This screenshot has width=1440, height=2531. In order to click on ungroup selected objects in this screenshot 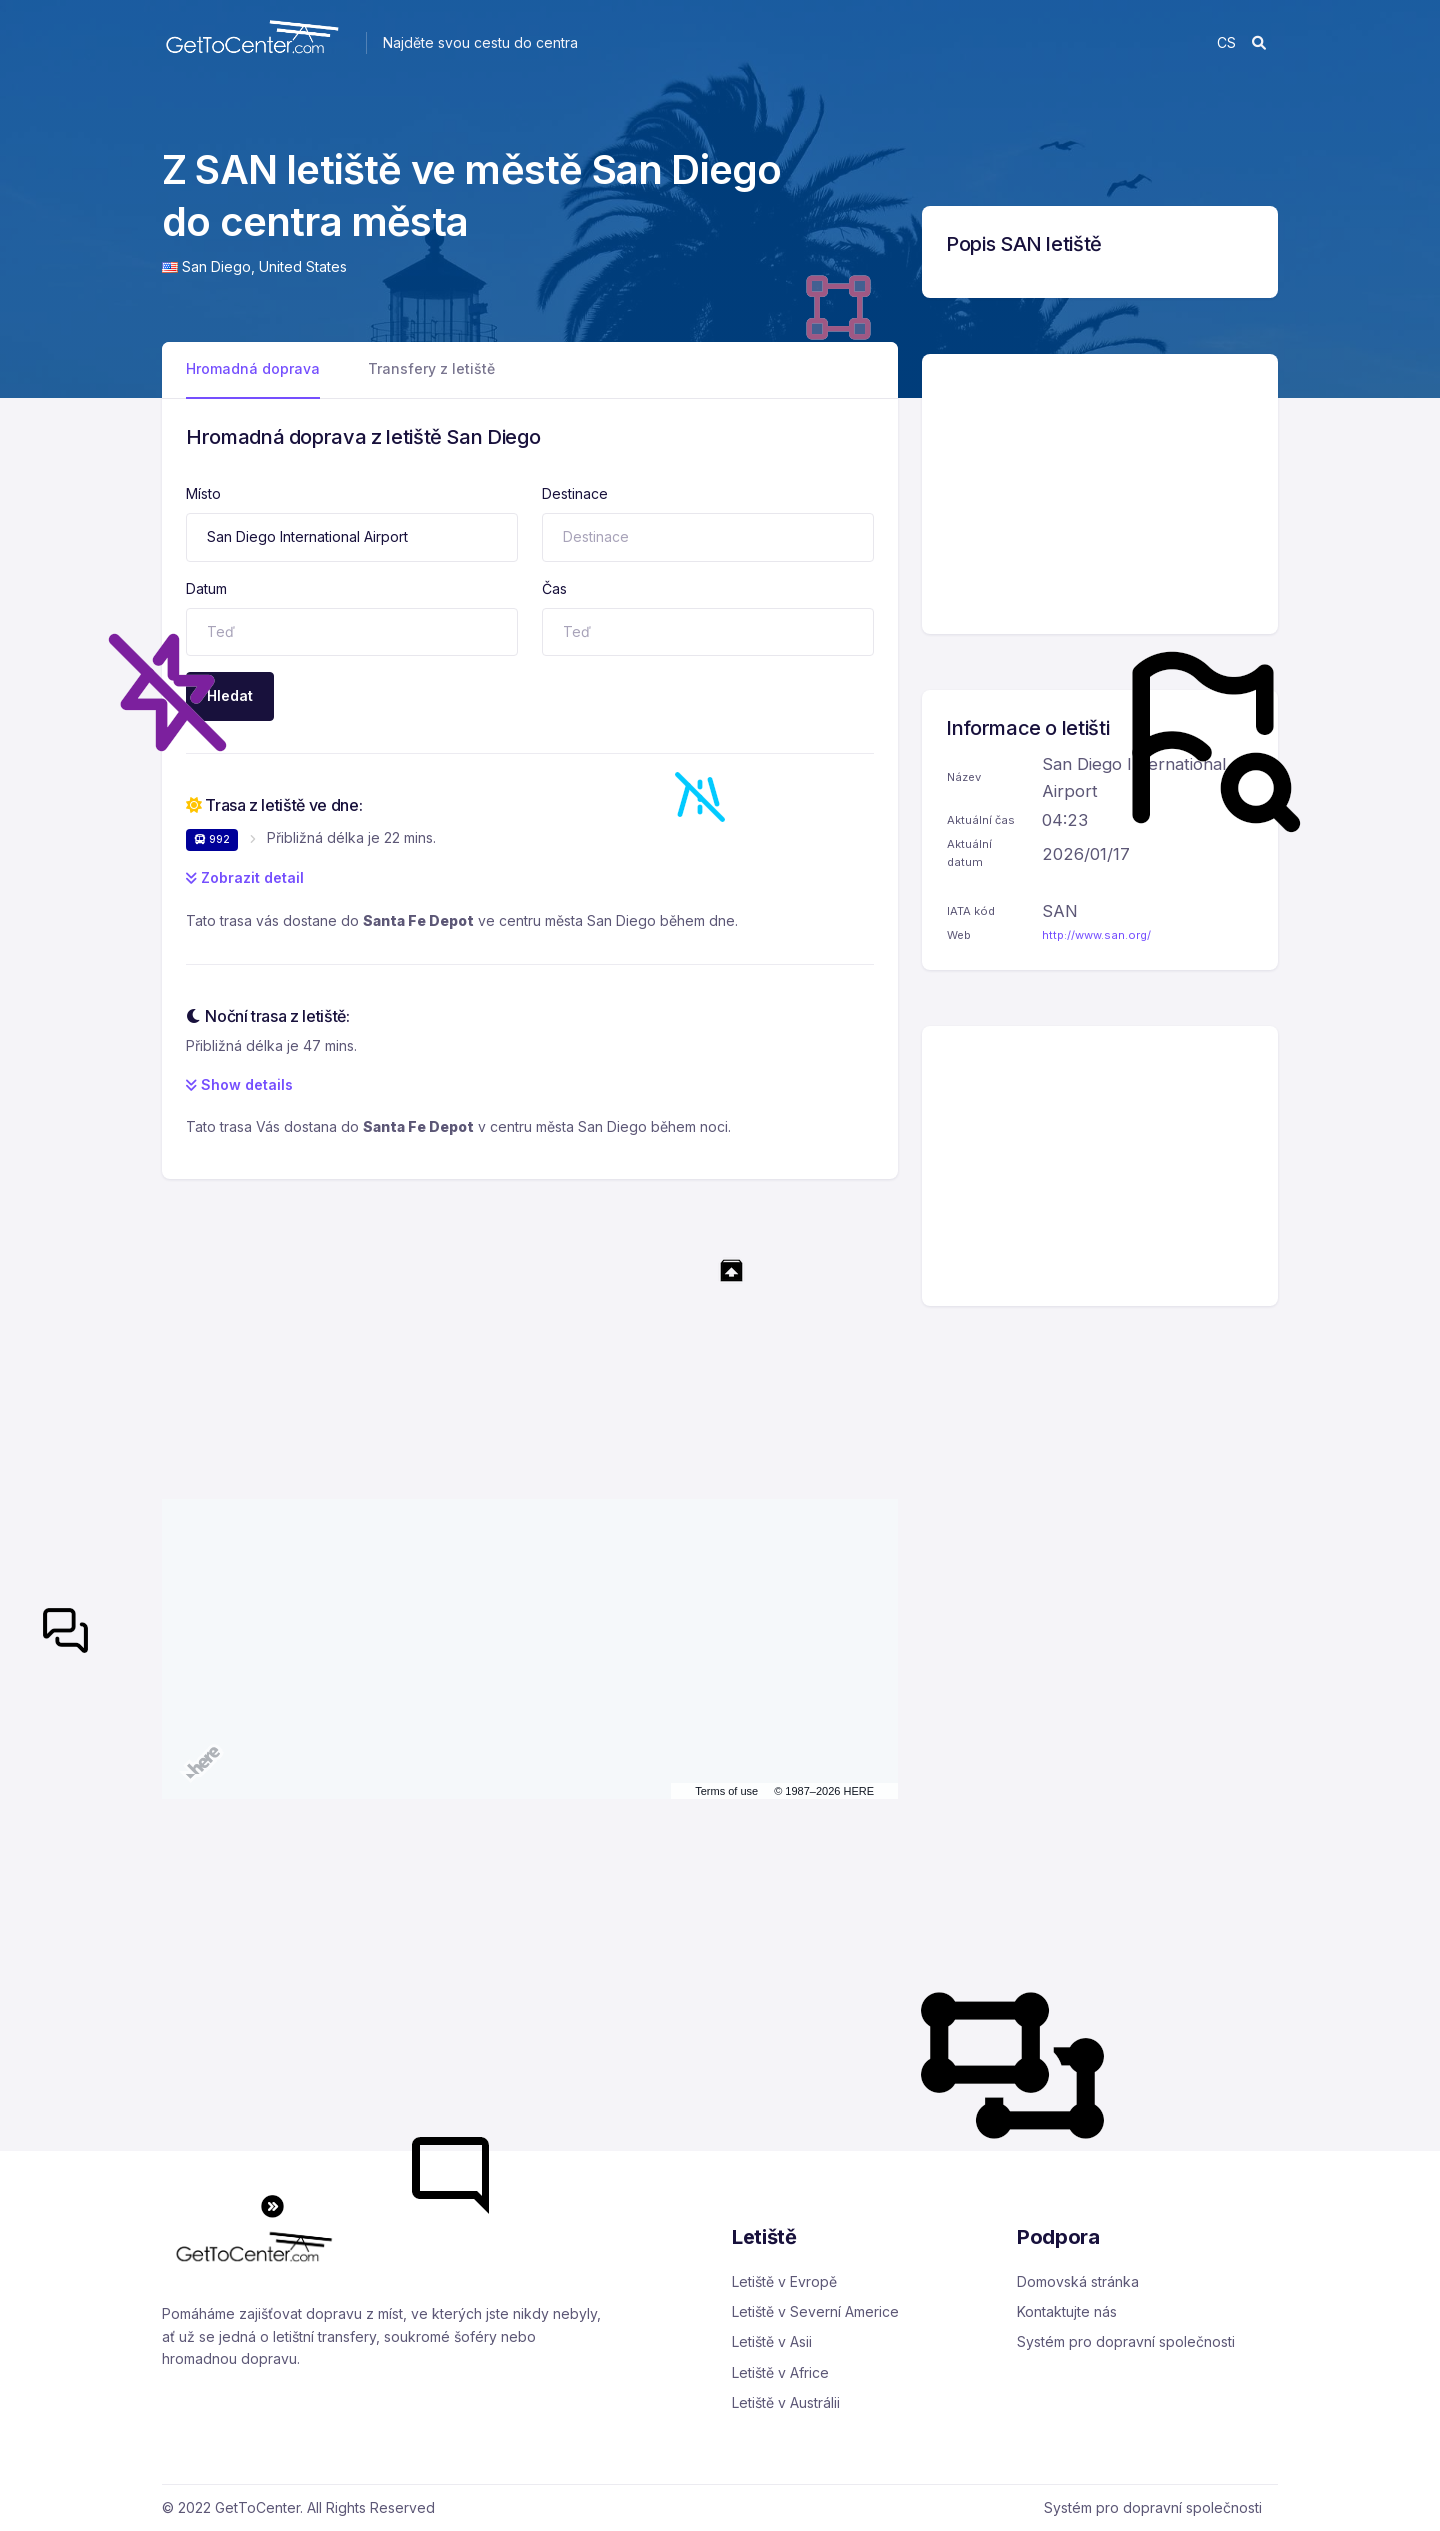, I will do `click(1012, 2065)`.